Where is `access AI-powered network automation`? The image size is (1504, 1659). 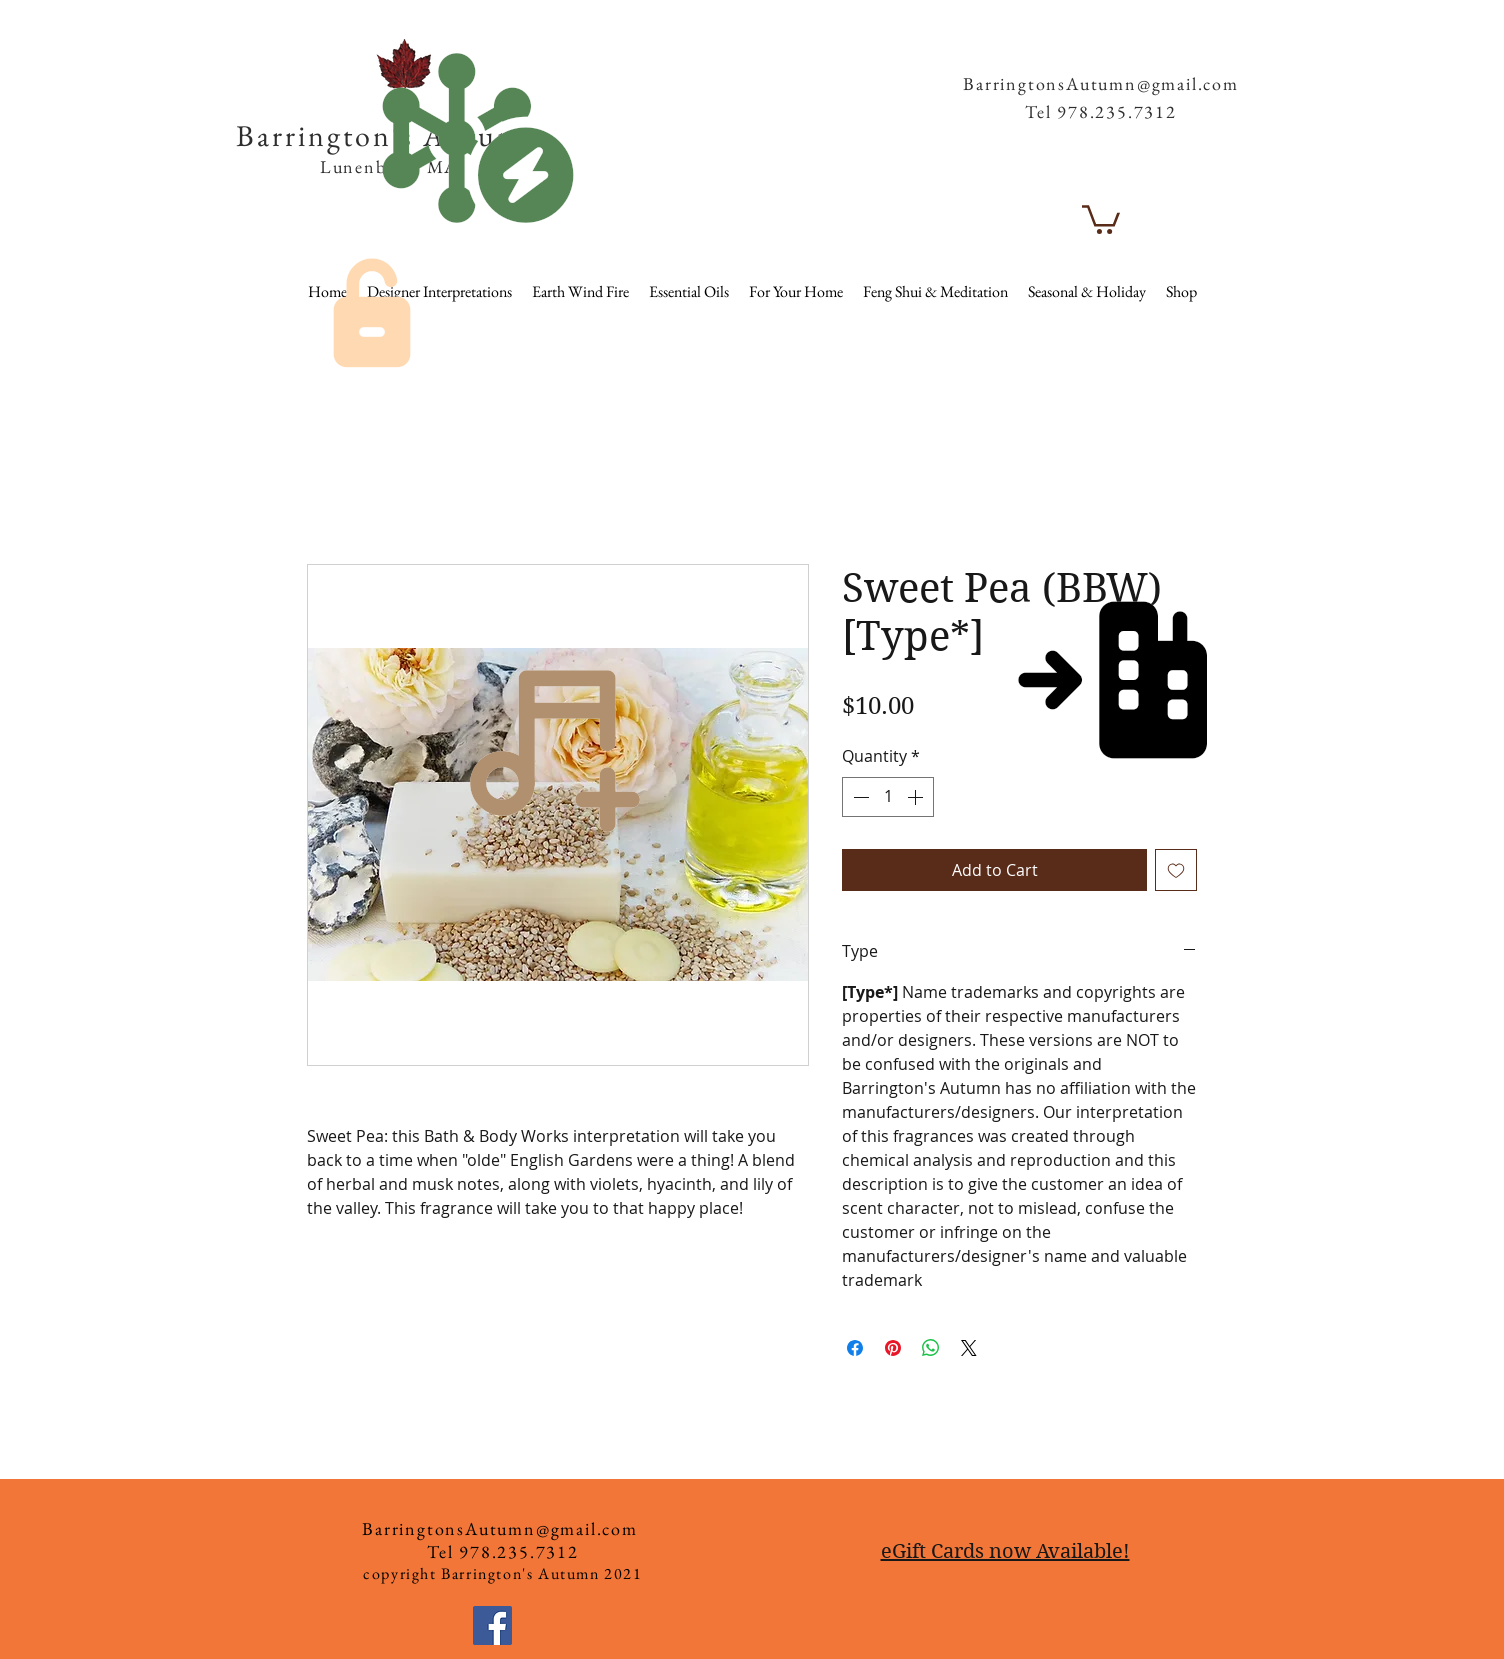 access AI-powered network automation is located at coordinates (478, 138).